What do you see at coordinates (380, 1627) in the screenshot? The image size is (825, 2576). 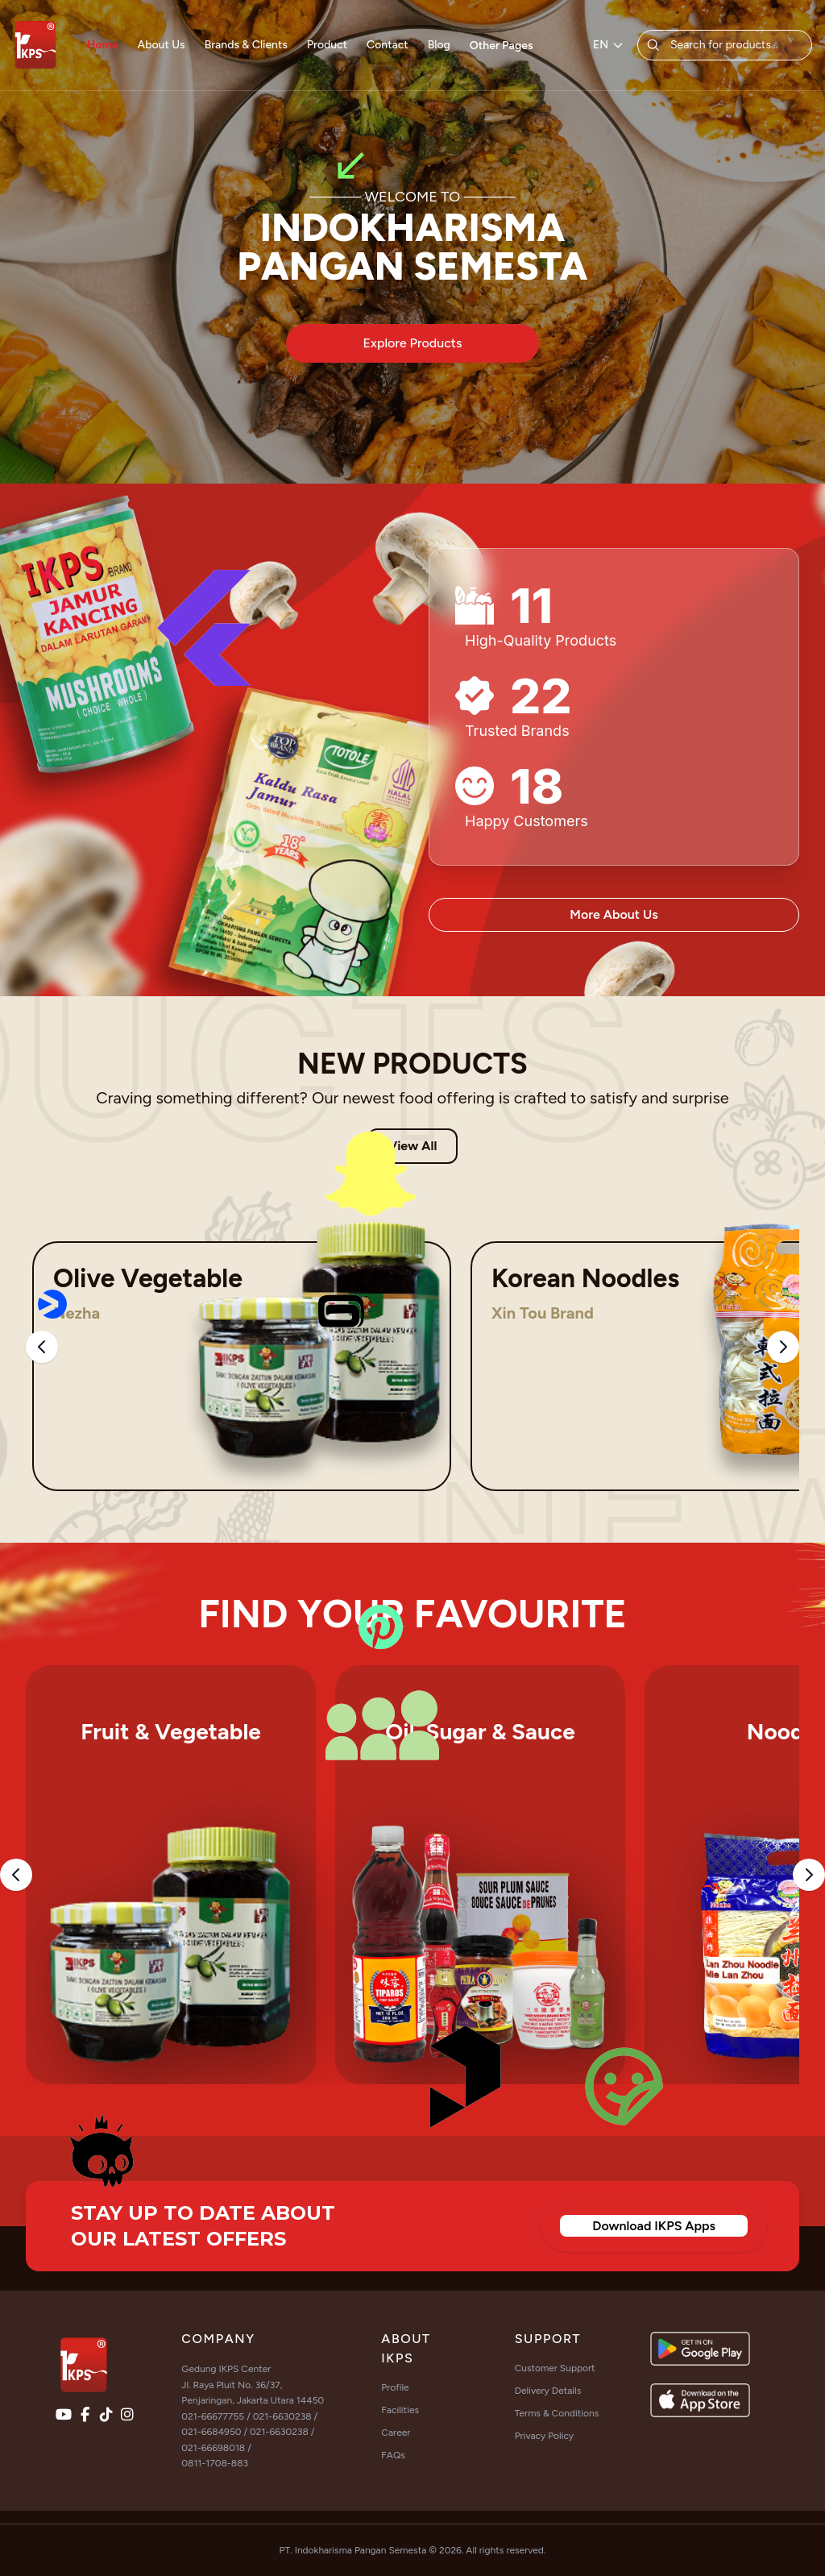 I see `open Pinterest app` at bounding box center [380, 1627].